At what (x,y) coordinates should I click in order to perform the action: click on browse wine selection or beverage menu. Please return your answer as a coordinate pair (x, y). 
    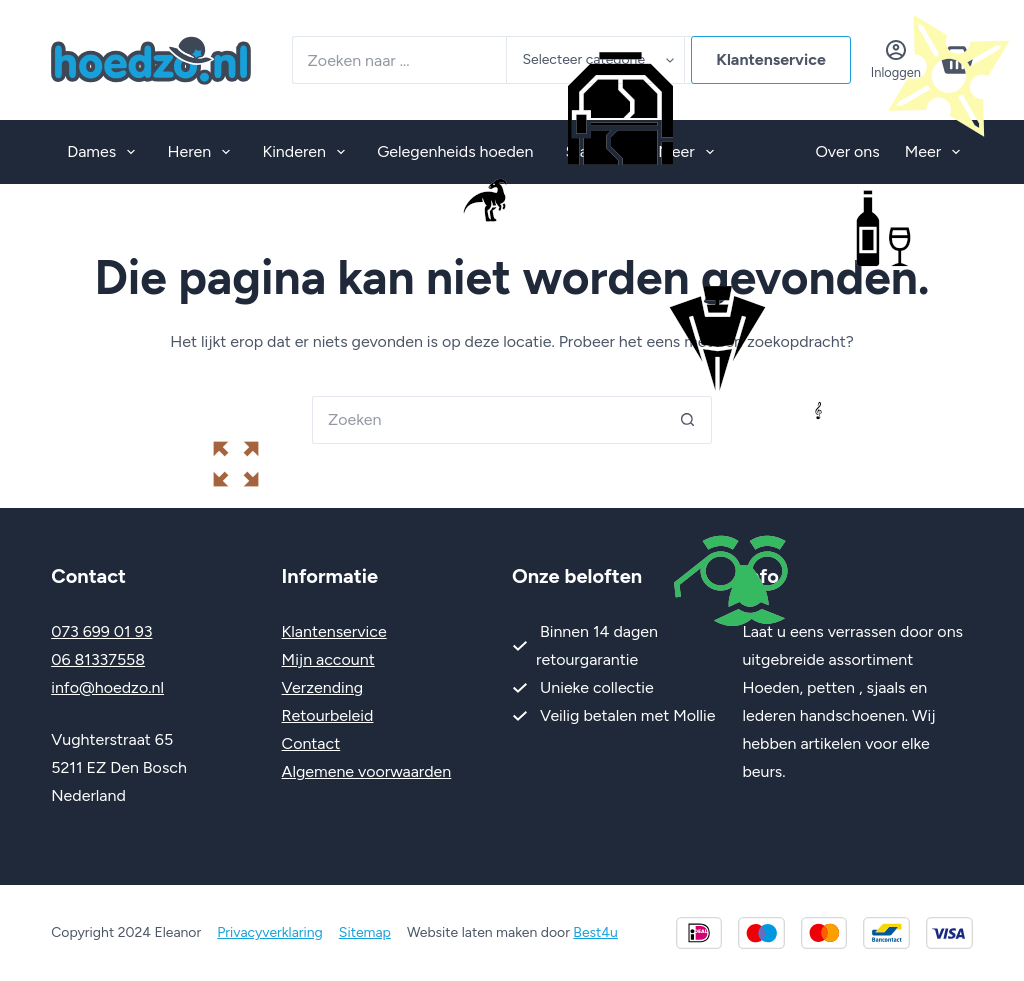
    Looking at the image, I should click on (883, 227).